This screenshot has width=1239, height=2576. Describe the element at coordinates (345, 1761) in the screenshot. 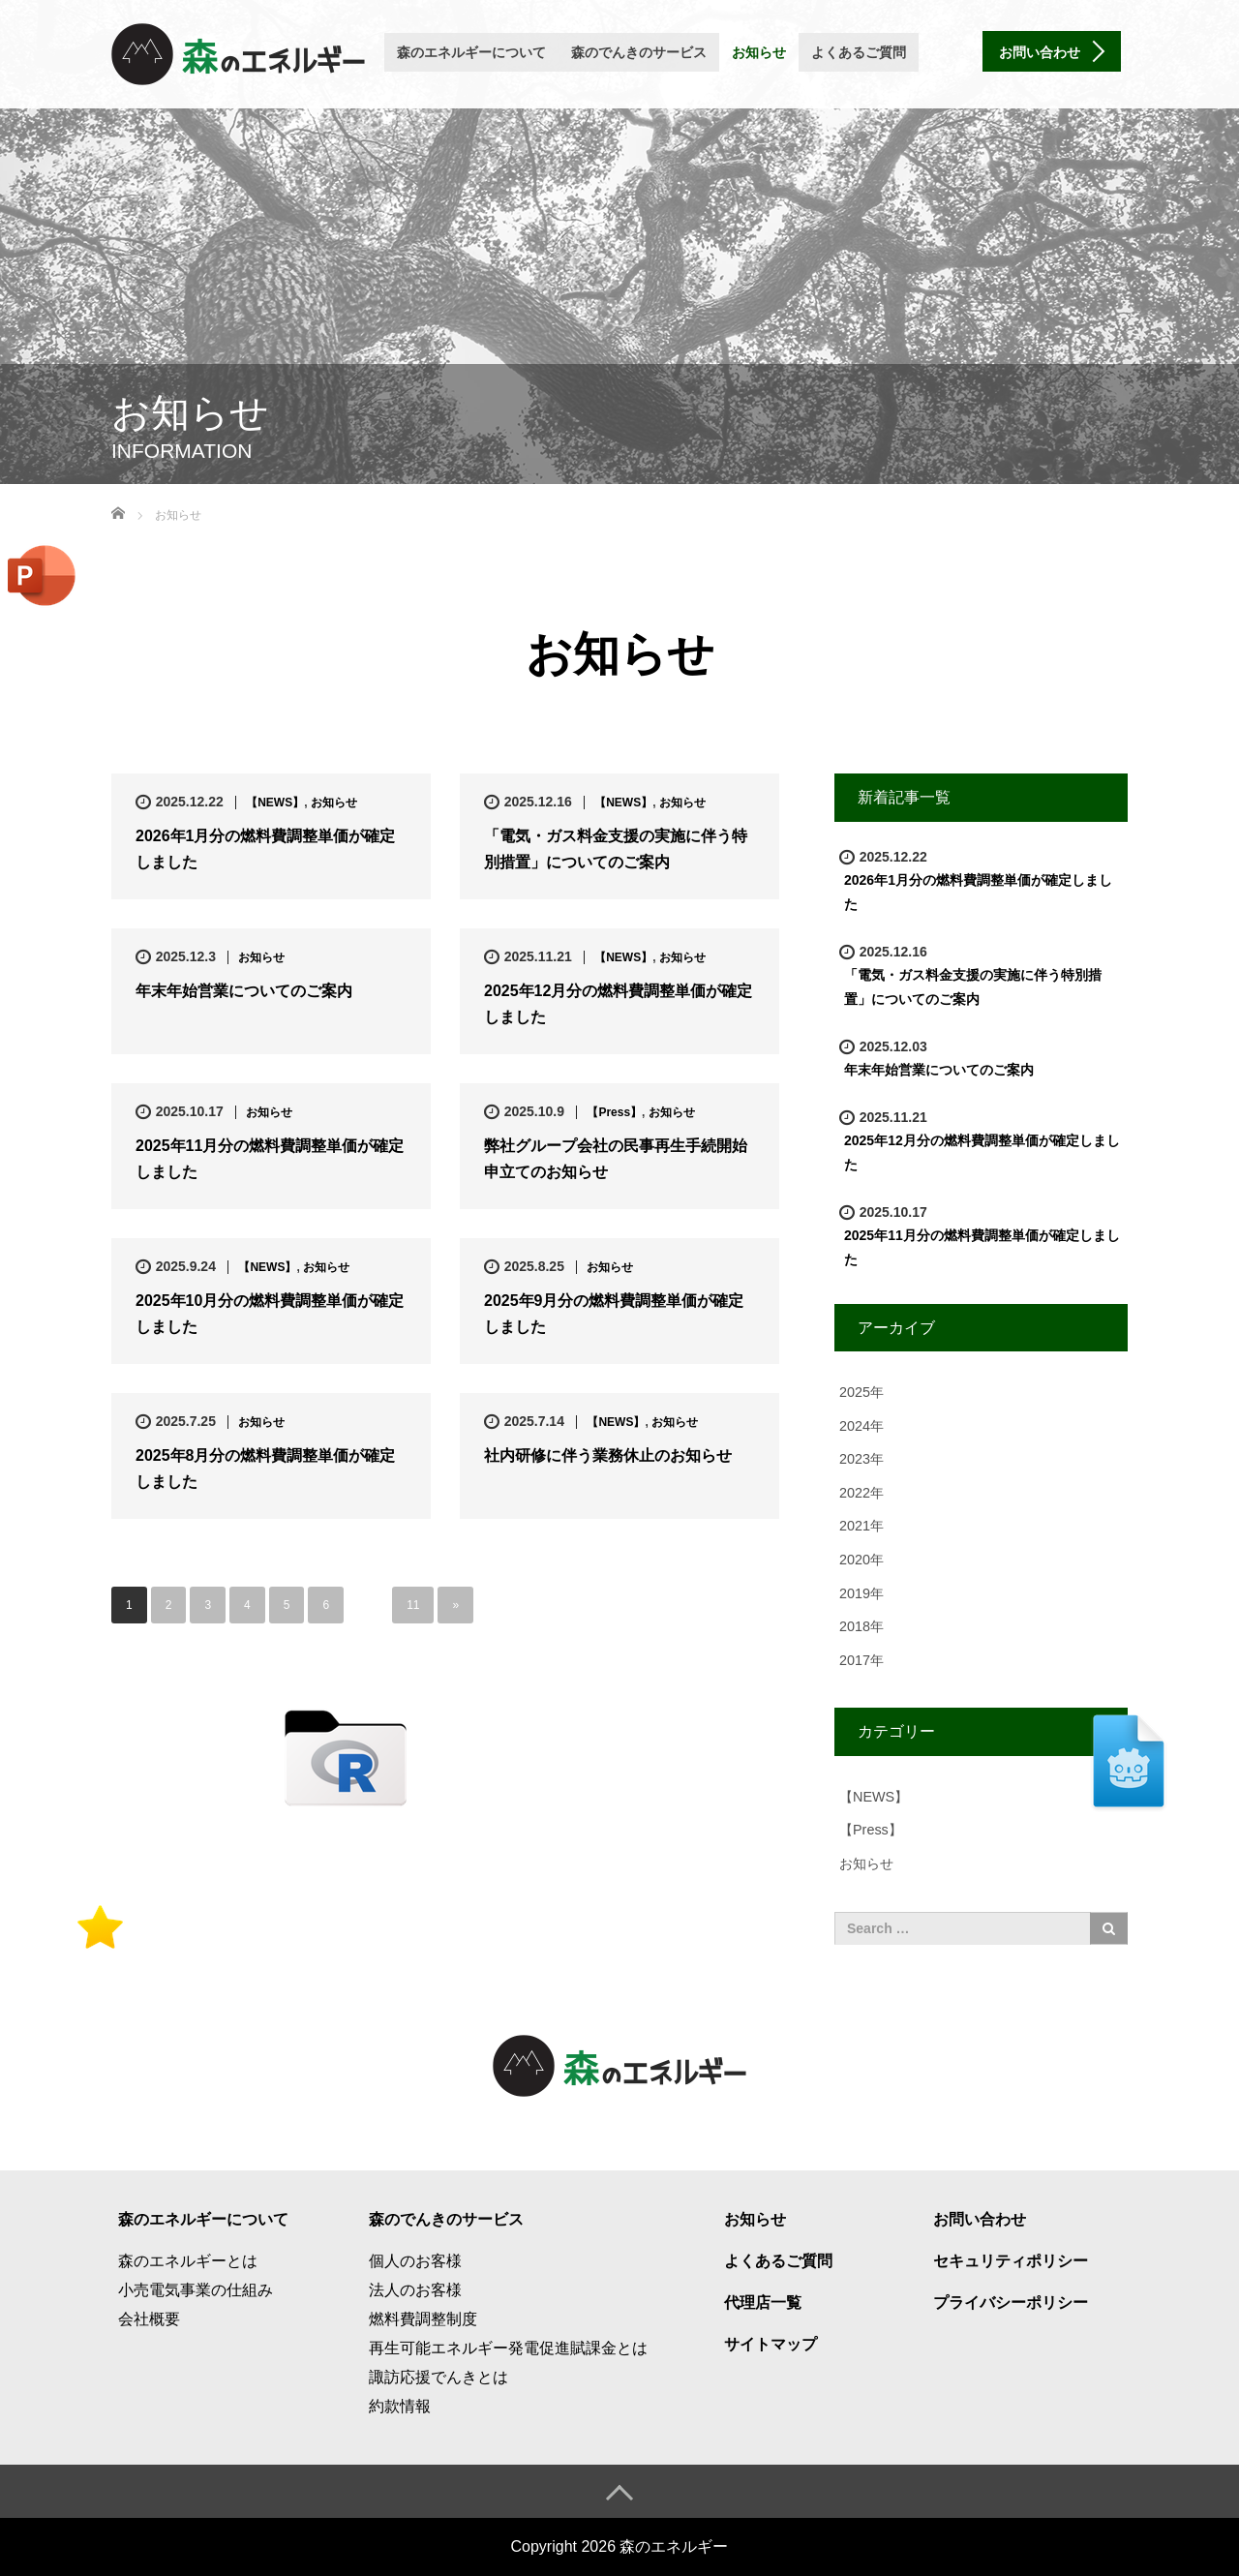

I see `open folder containing R project files` at that location.